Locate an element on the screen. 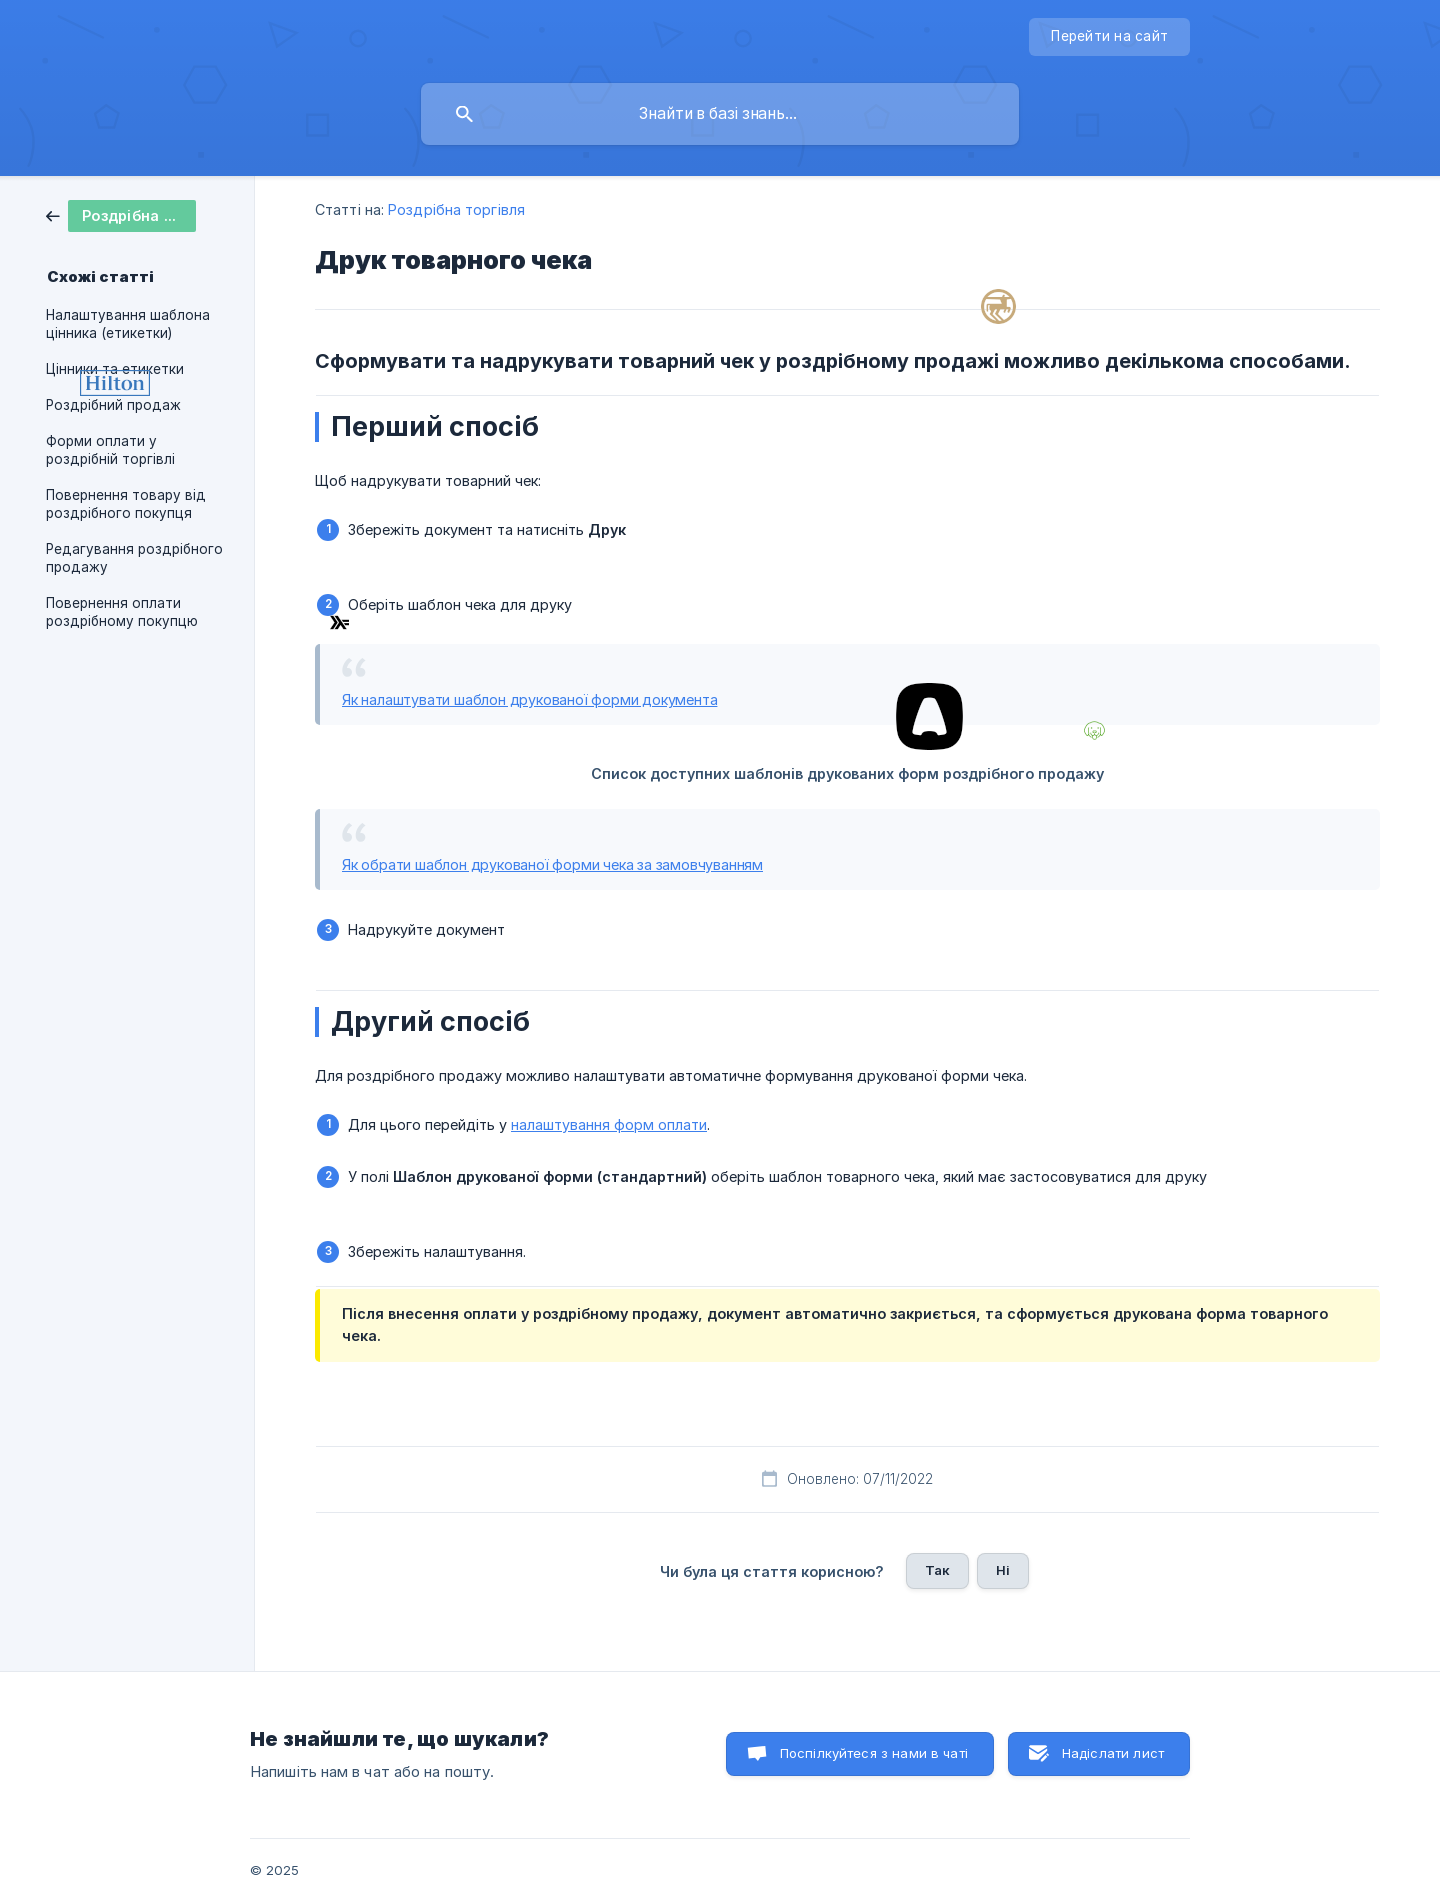 The height and width of the screenshot is (1903, 1440). indicates Haskell programming language is located at coordinates (339, 622).